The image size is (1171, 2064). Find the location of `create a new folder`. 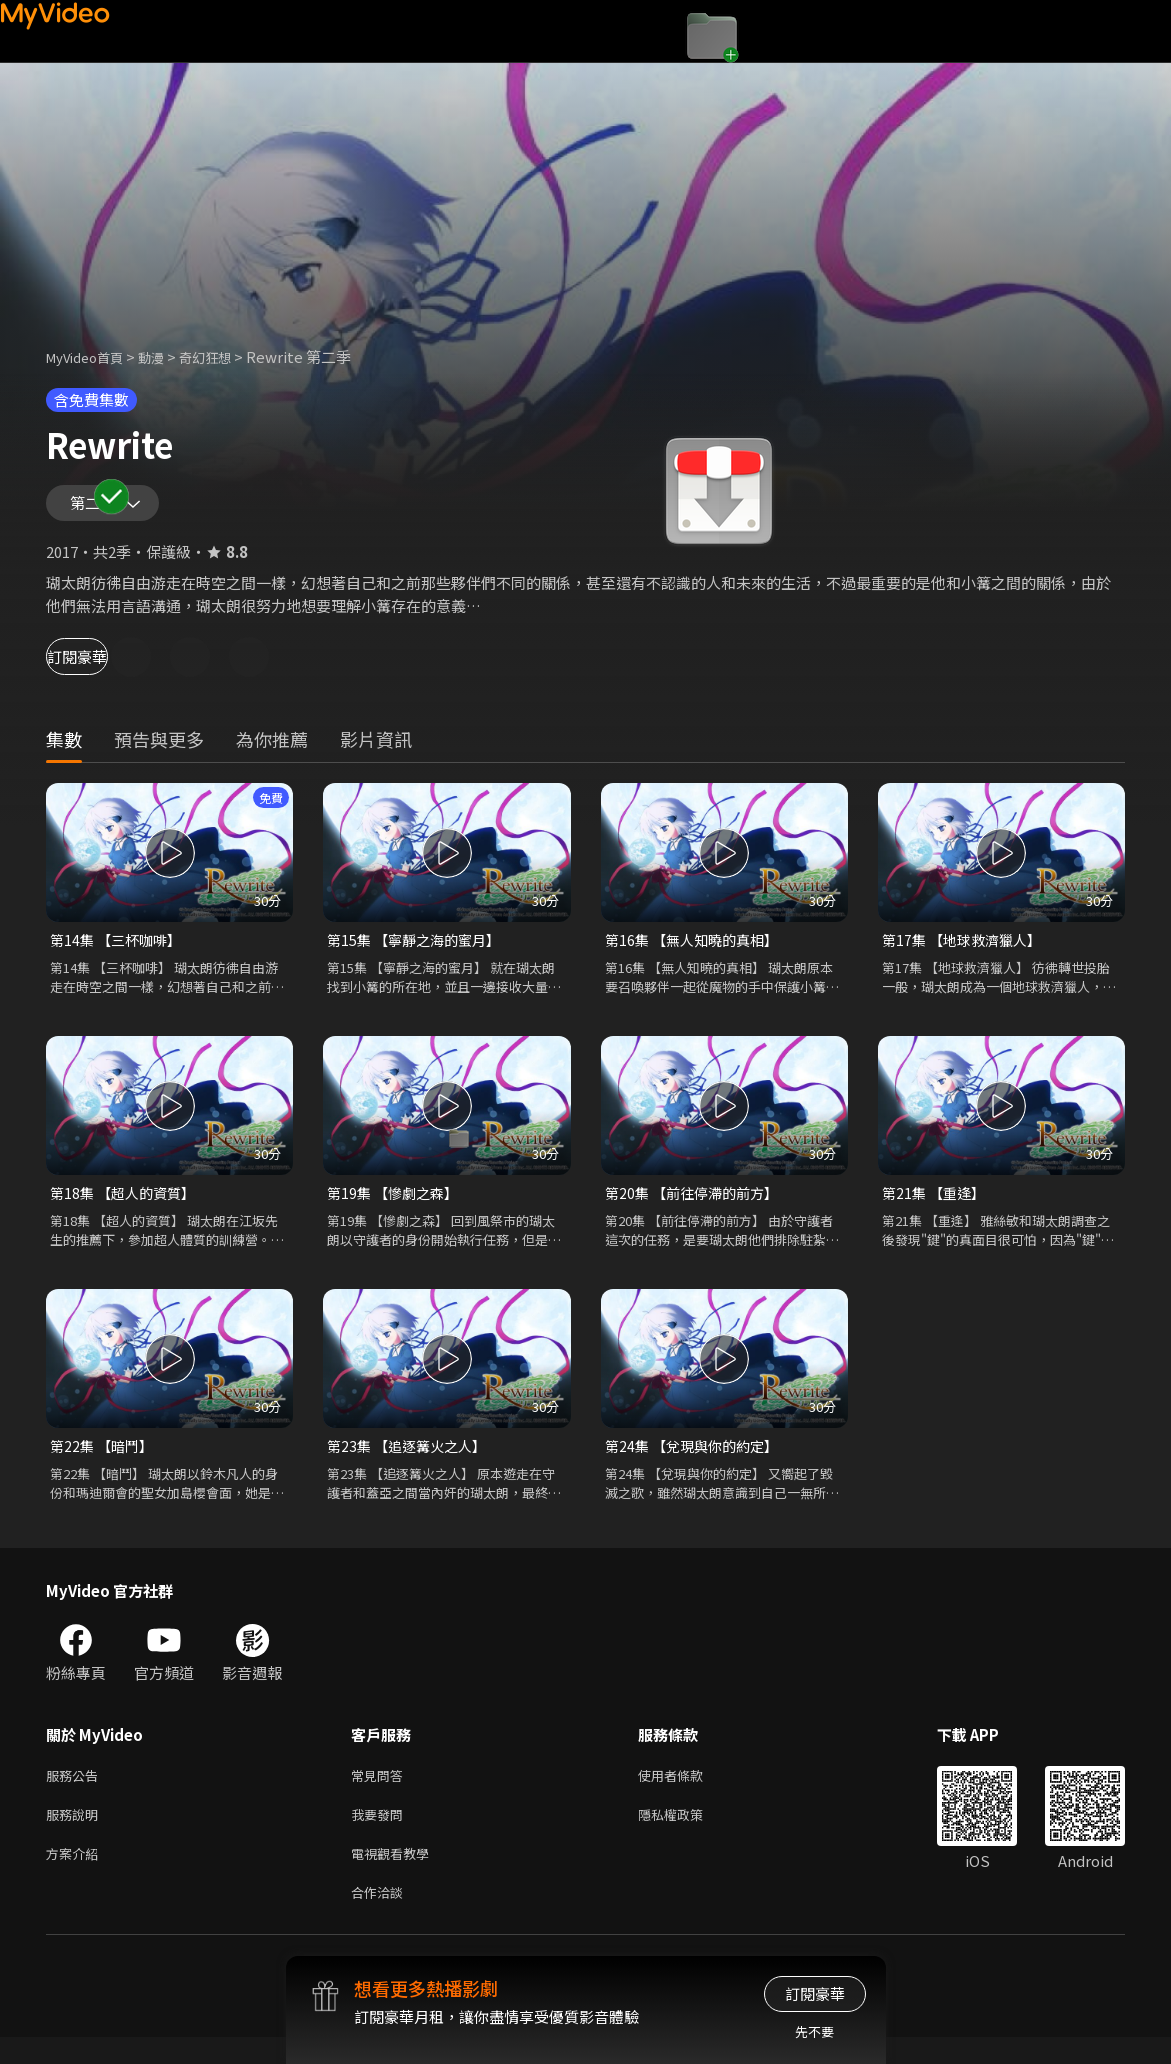

create a new folder is located at coordinates (712, 36).